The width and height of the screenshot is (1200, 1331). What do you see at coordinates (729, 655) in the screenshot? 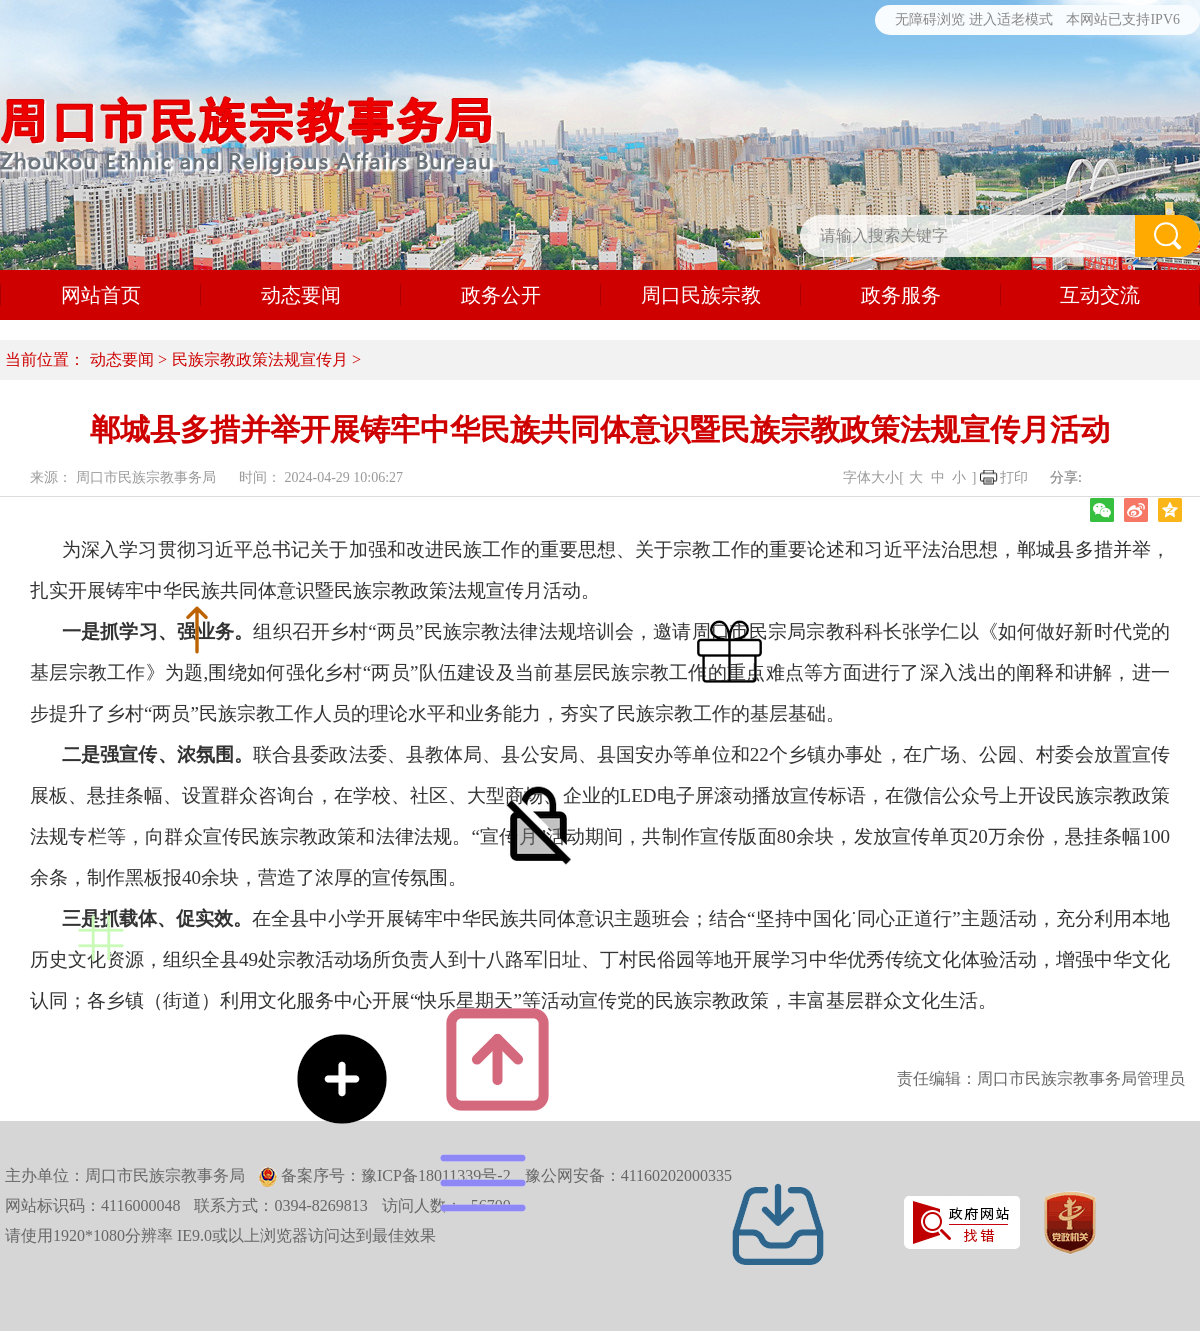
I see `view or redeem a gift` at bounding box center [729, 655].